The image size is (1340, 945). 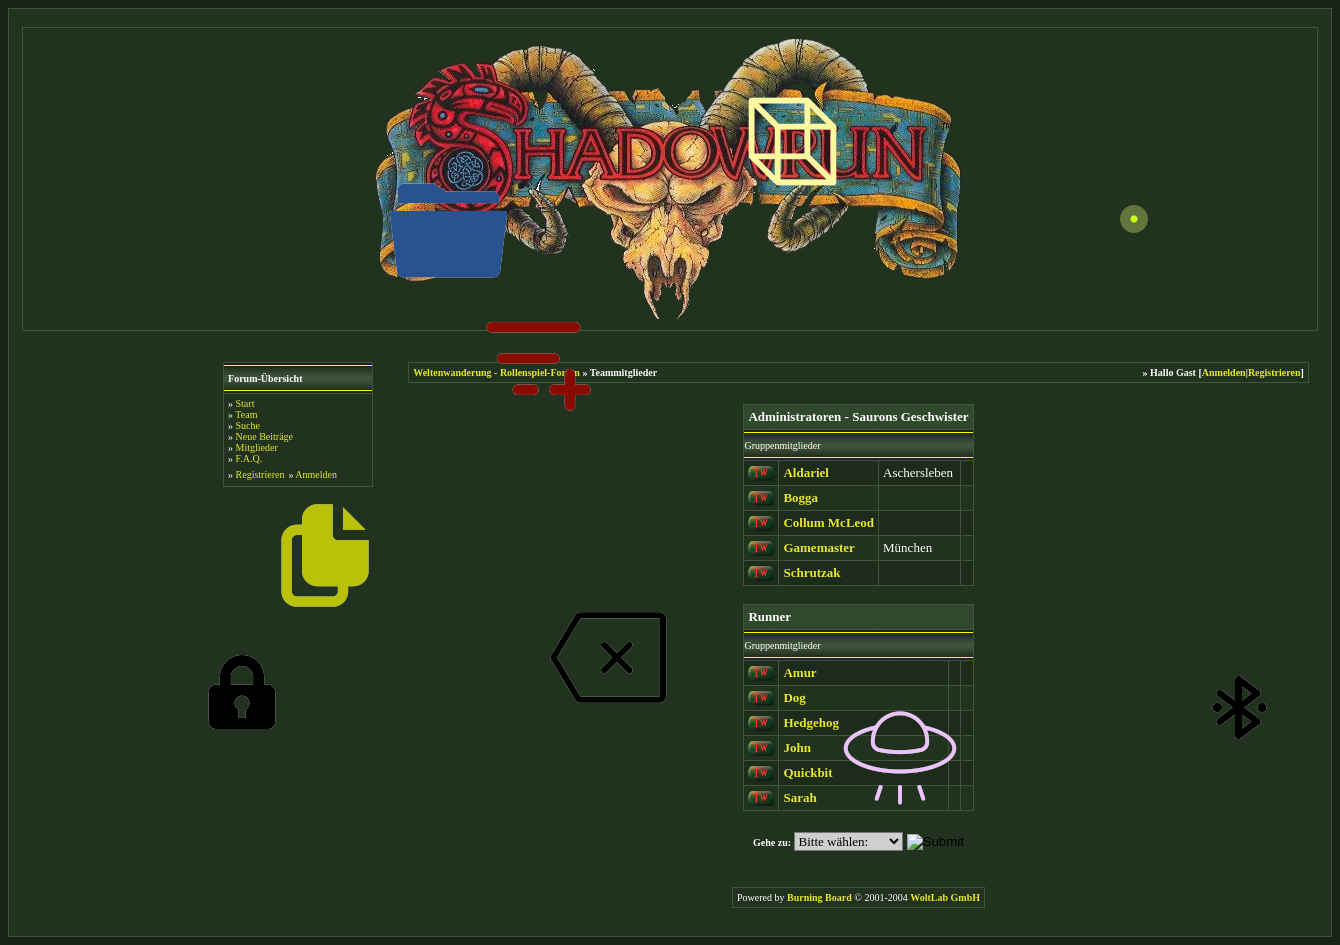 I want to click on open folder to view contents, so click(x=448, y=230).